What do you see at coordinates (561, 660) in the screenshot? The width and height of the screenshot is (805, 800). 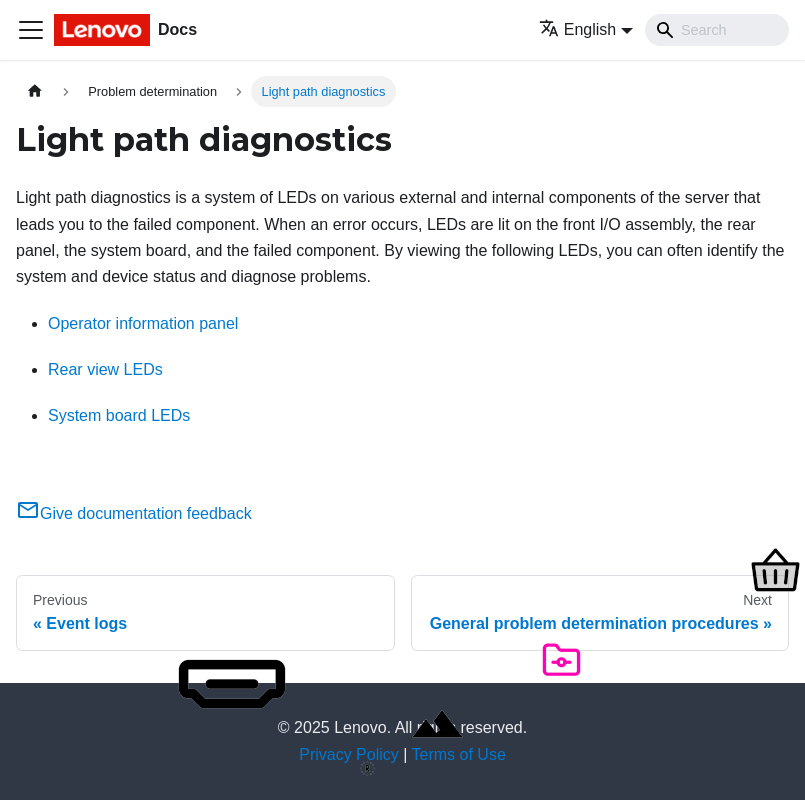 I see `access git repository folder` at bounding box center [561, 660].